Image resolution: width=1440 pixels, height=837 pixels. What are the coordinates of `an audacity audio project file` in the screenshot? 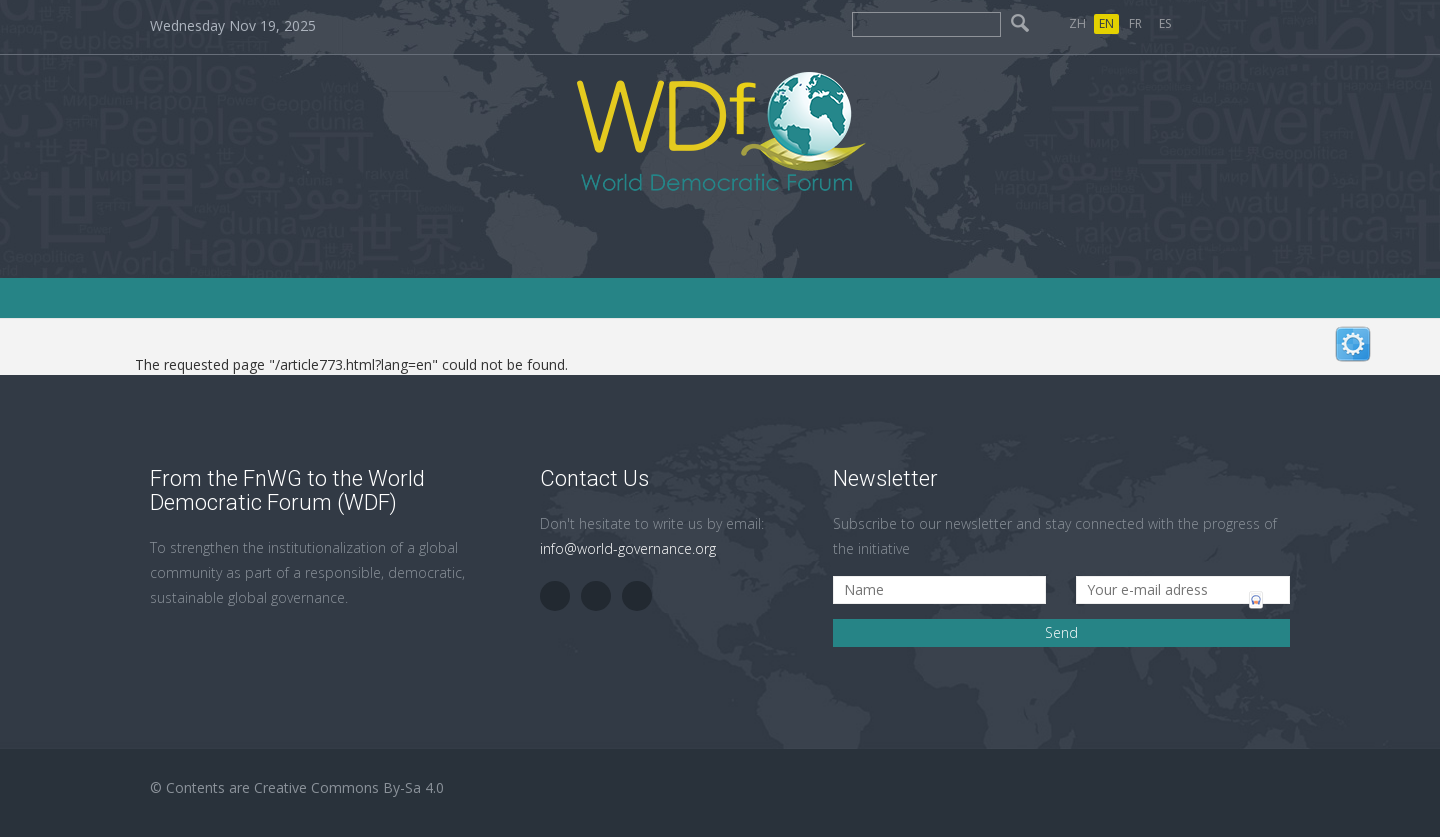 It's located at (1256, 600).